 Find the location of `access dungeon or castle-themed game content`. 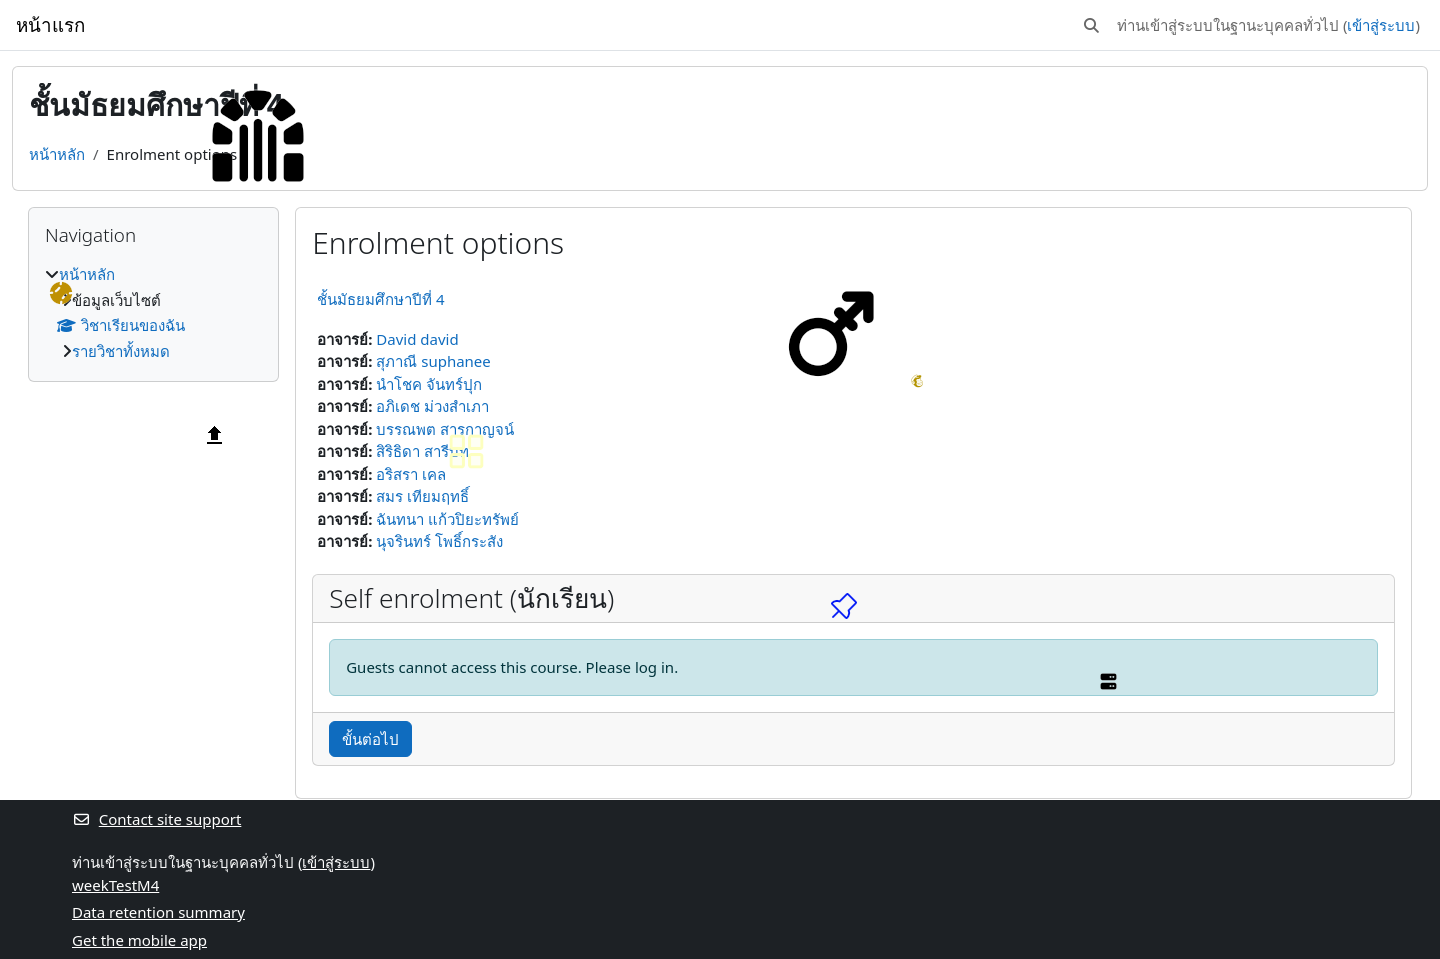

access dungeon or castle-themed game content is located at coordinates (258, 136).